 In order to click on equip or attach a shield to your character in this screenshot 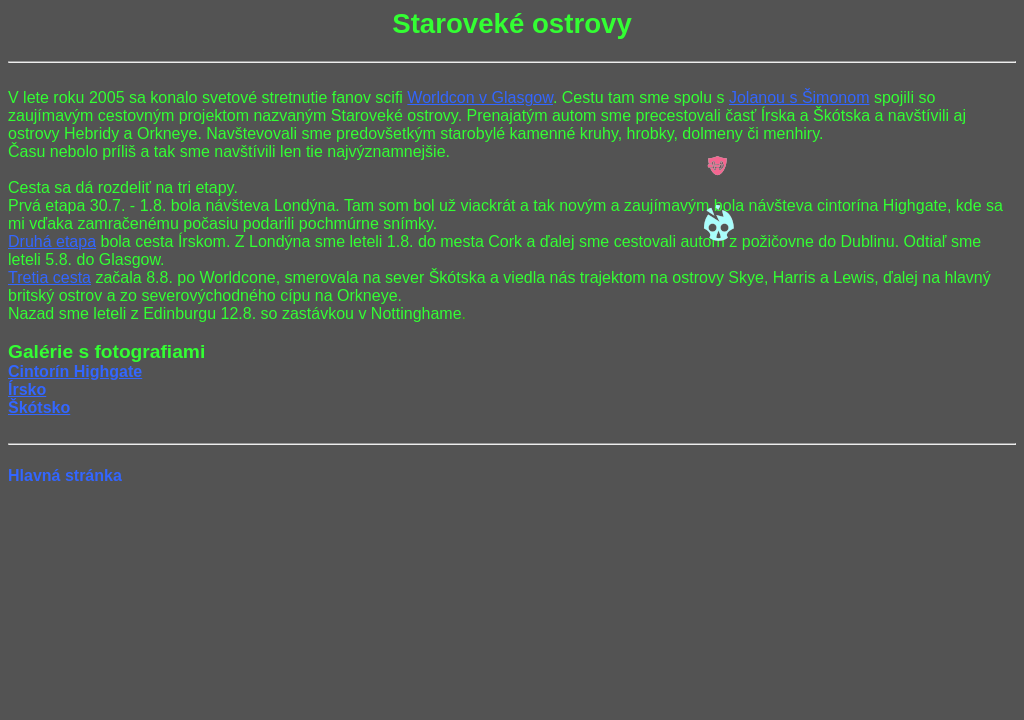, I will do `click(717, 165)`.